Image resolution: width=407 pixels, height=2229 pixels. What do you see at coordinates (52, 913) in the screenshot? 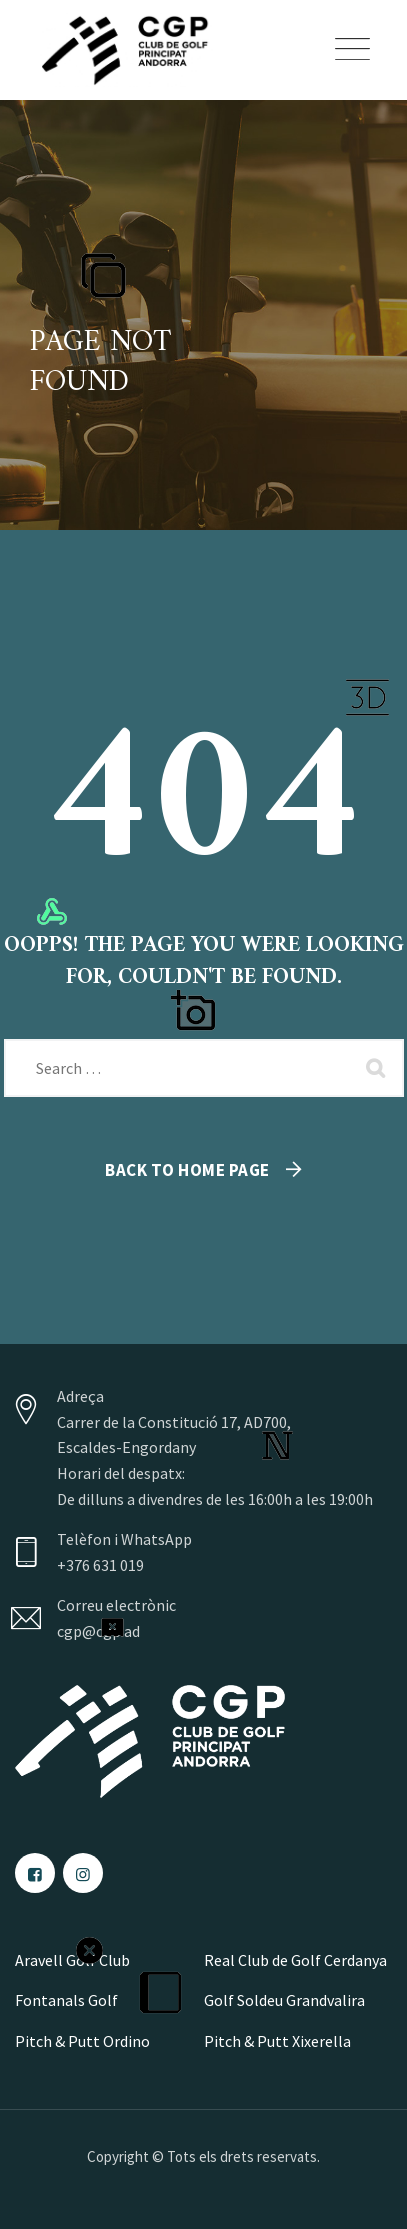
I see `configure webhook integrations` at bounding box center [52, 913].